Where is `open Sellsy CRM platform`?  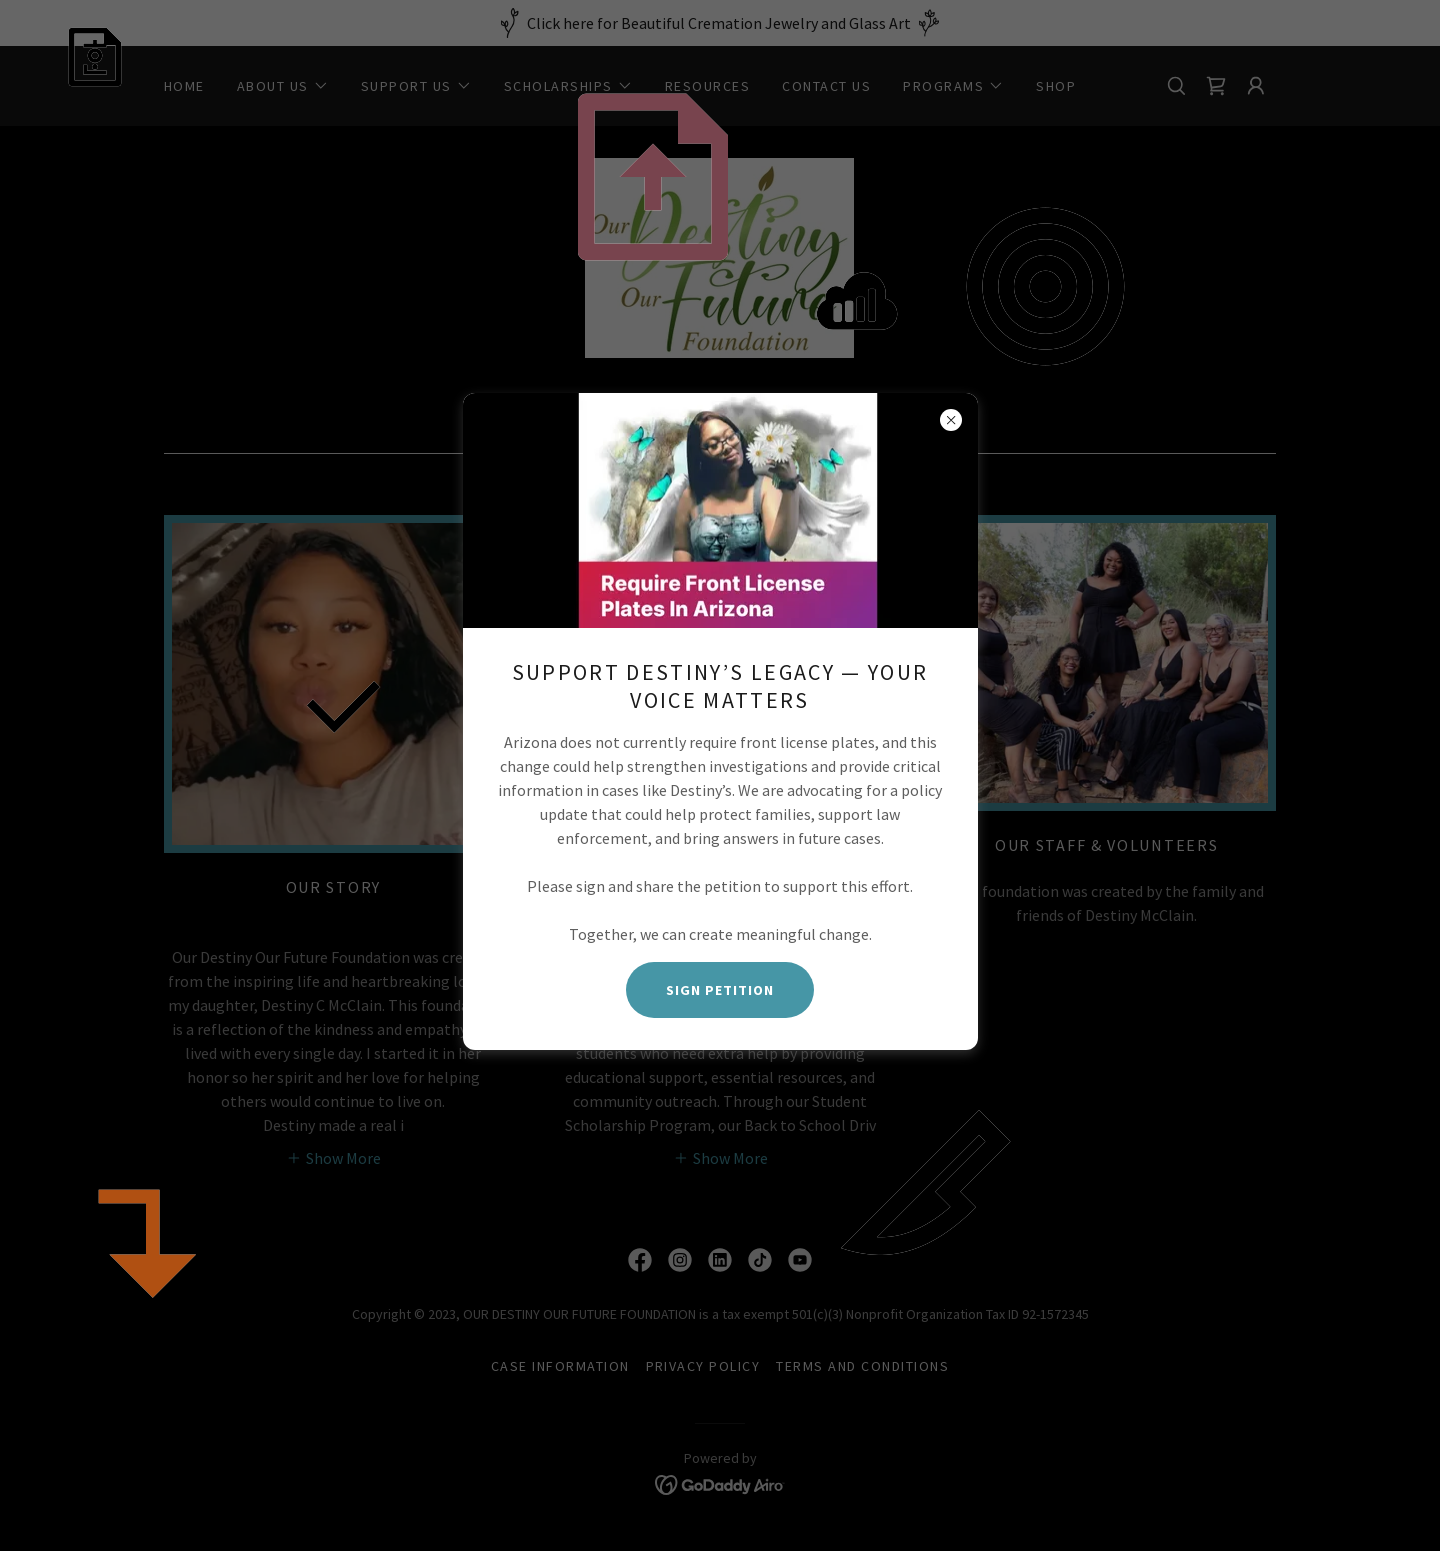
open Sellsy CRM platform is located at coordinates (857, 301).